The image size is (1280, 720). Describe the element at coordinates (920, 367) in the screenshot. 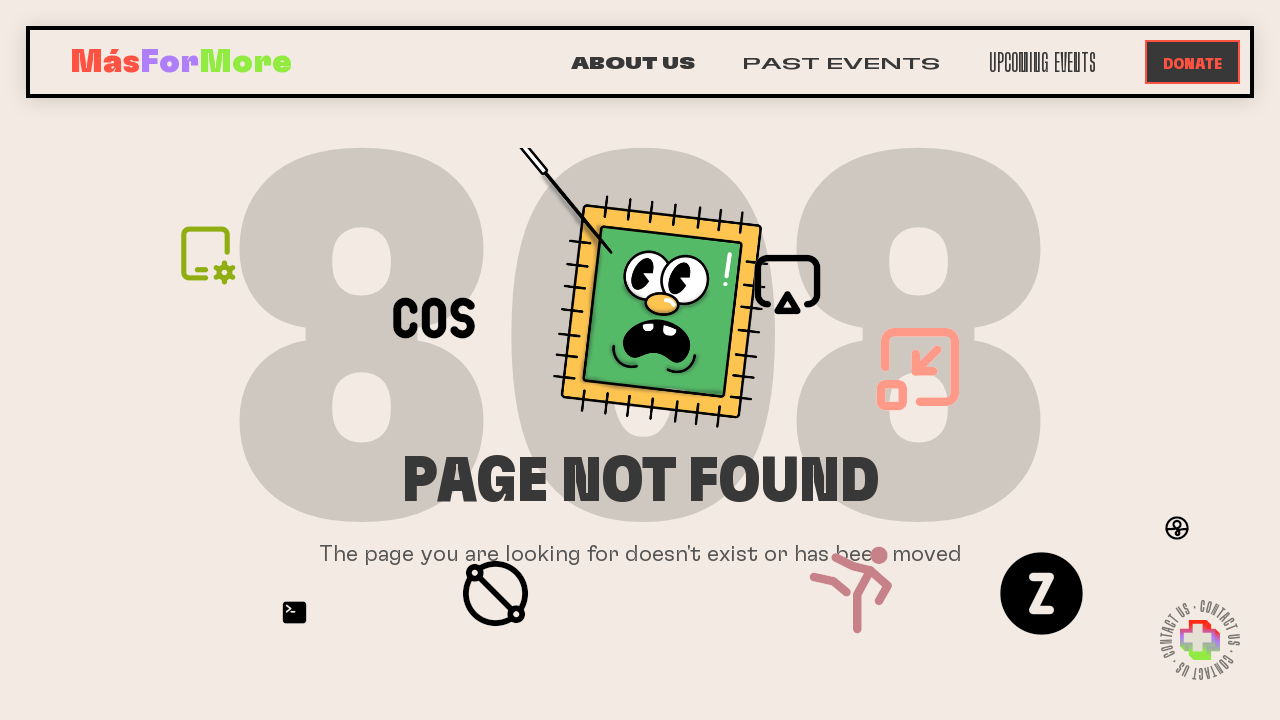

I see `minimize the current window` at that location.